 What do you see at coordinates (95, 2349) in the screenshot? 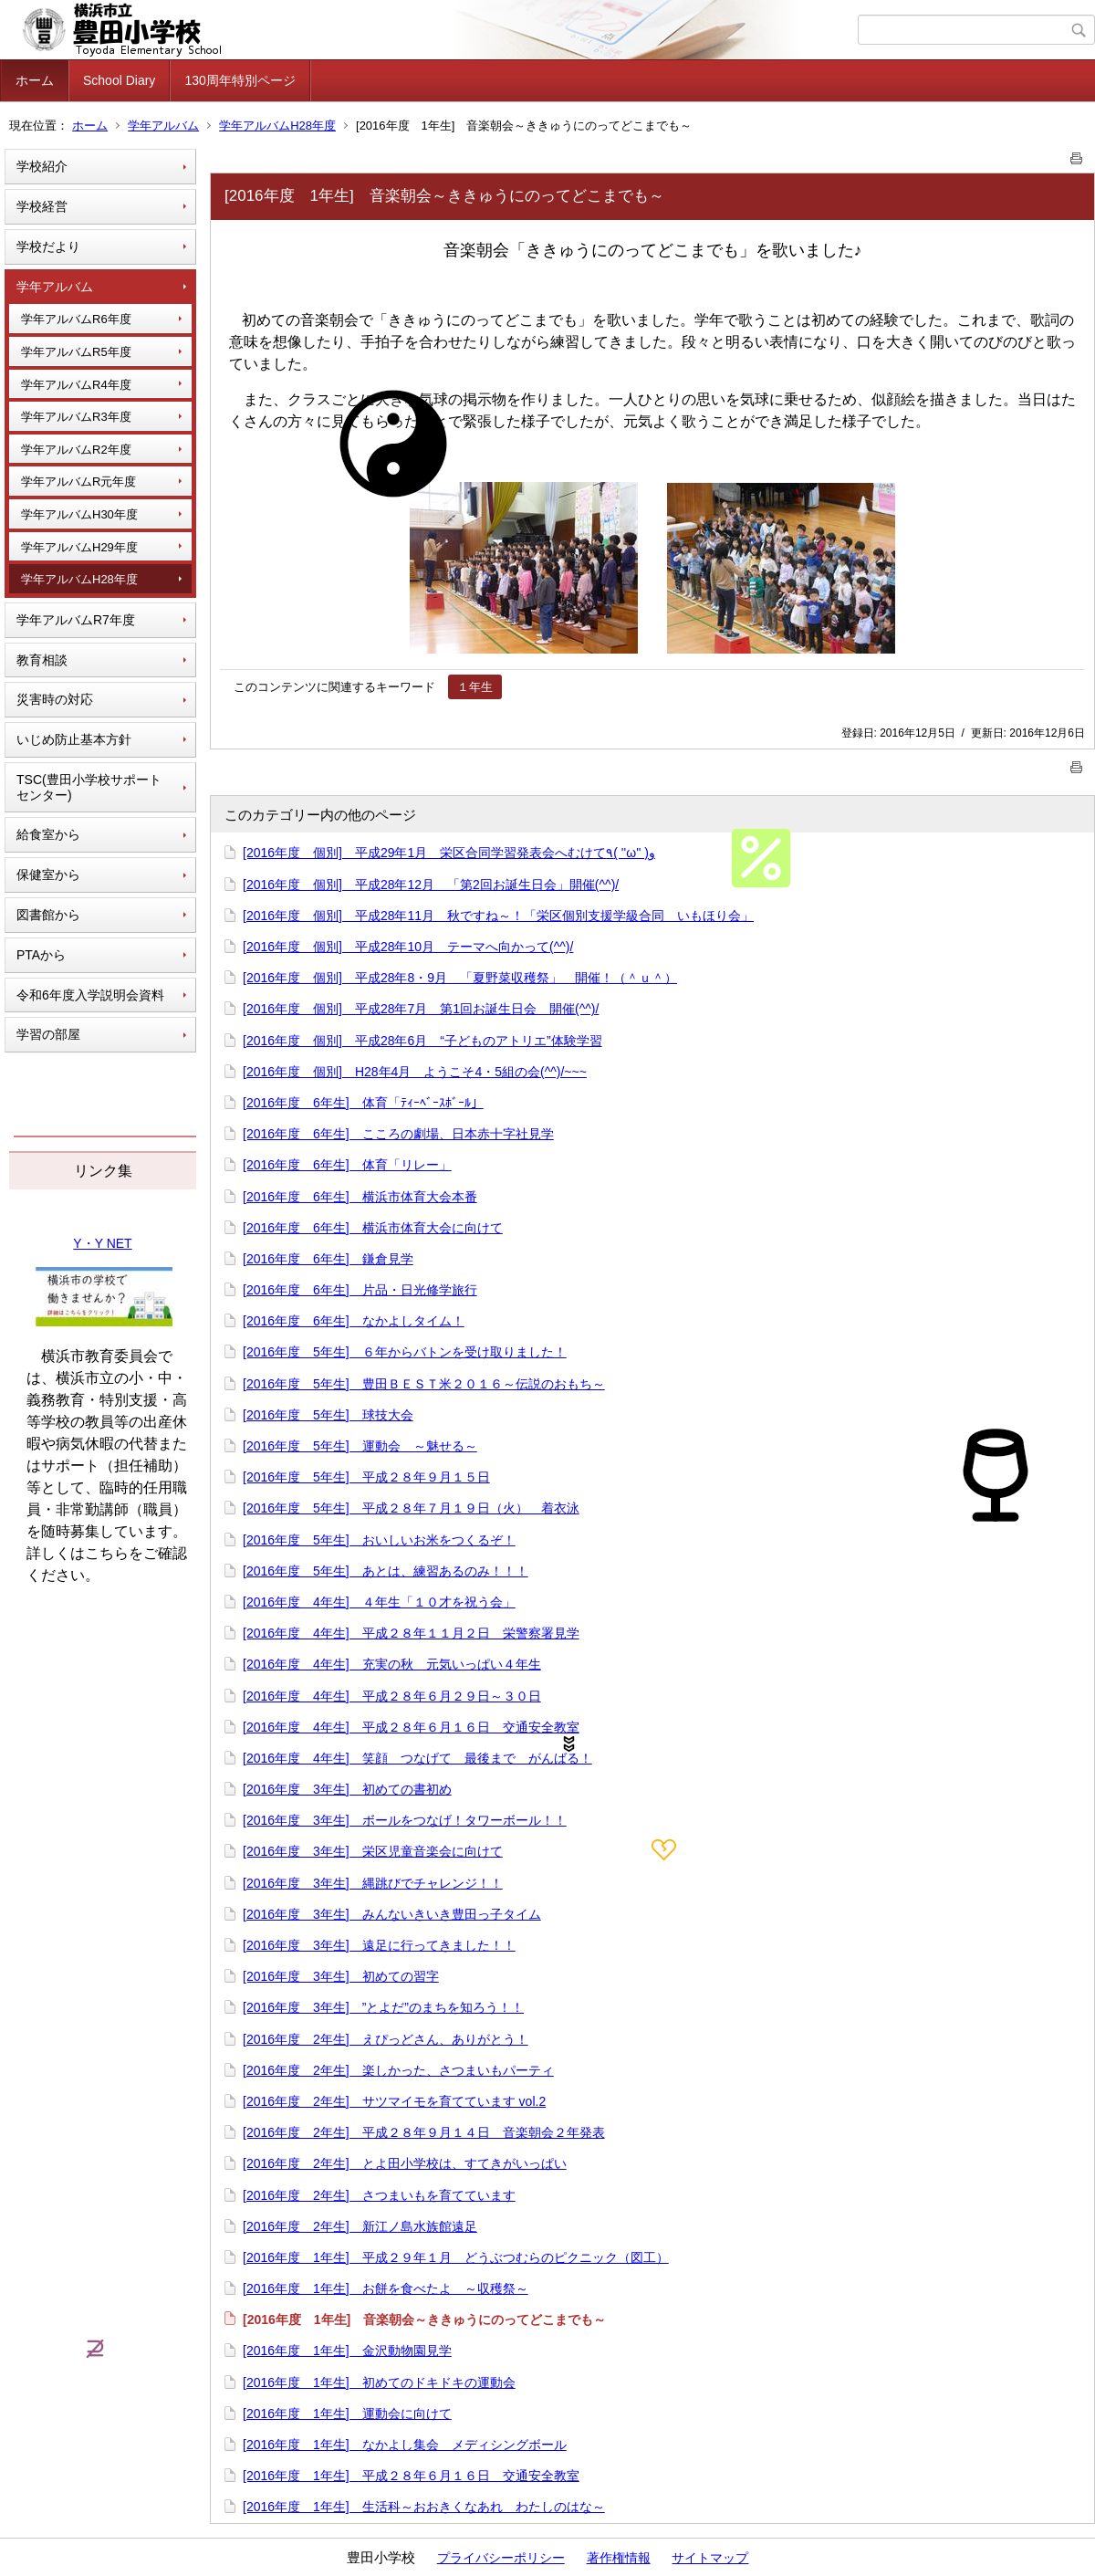
I see `indicates "not a superset of" in mathematical notation` at bounding box center [95, 2349].